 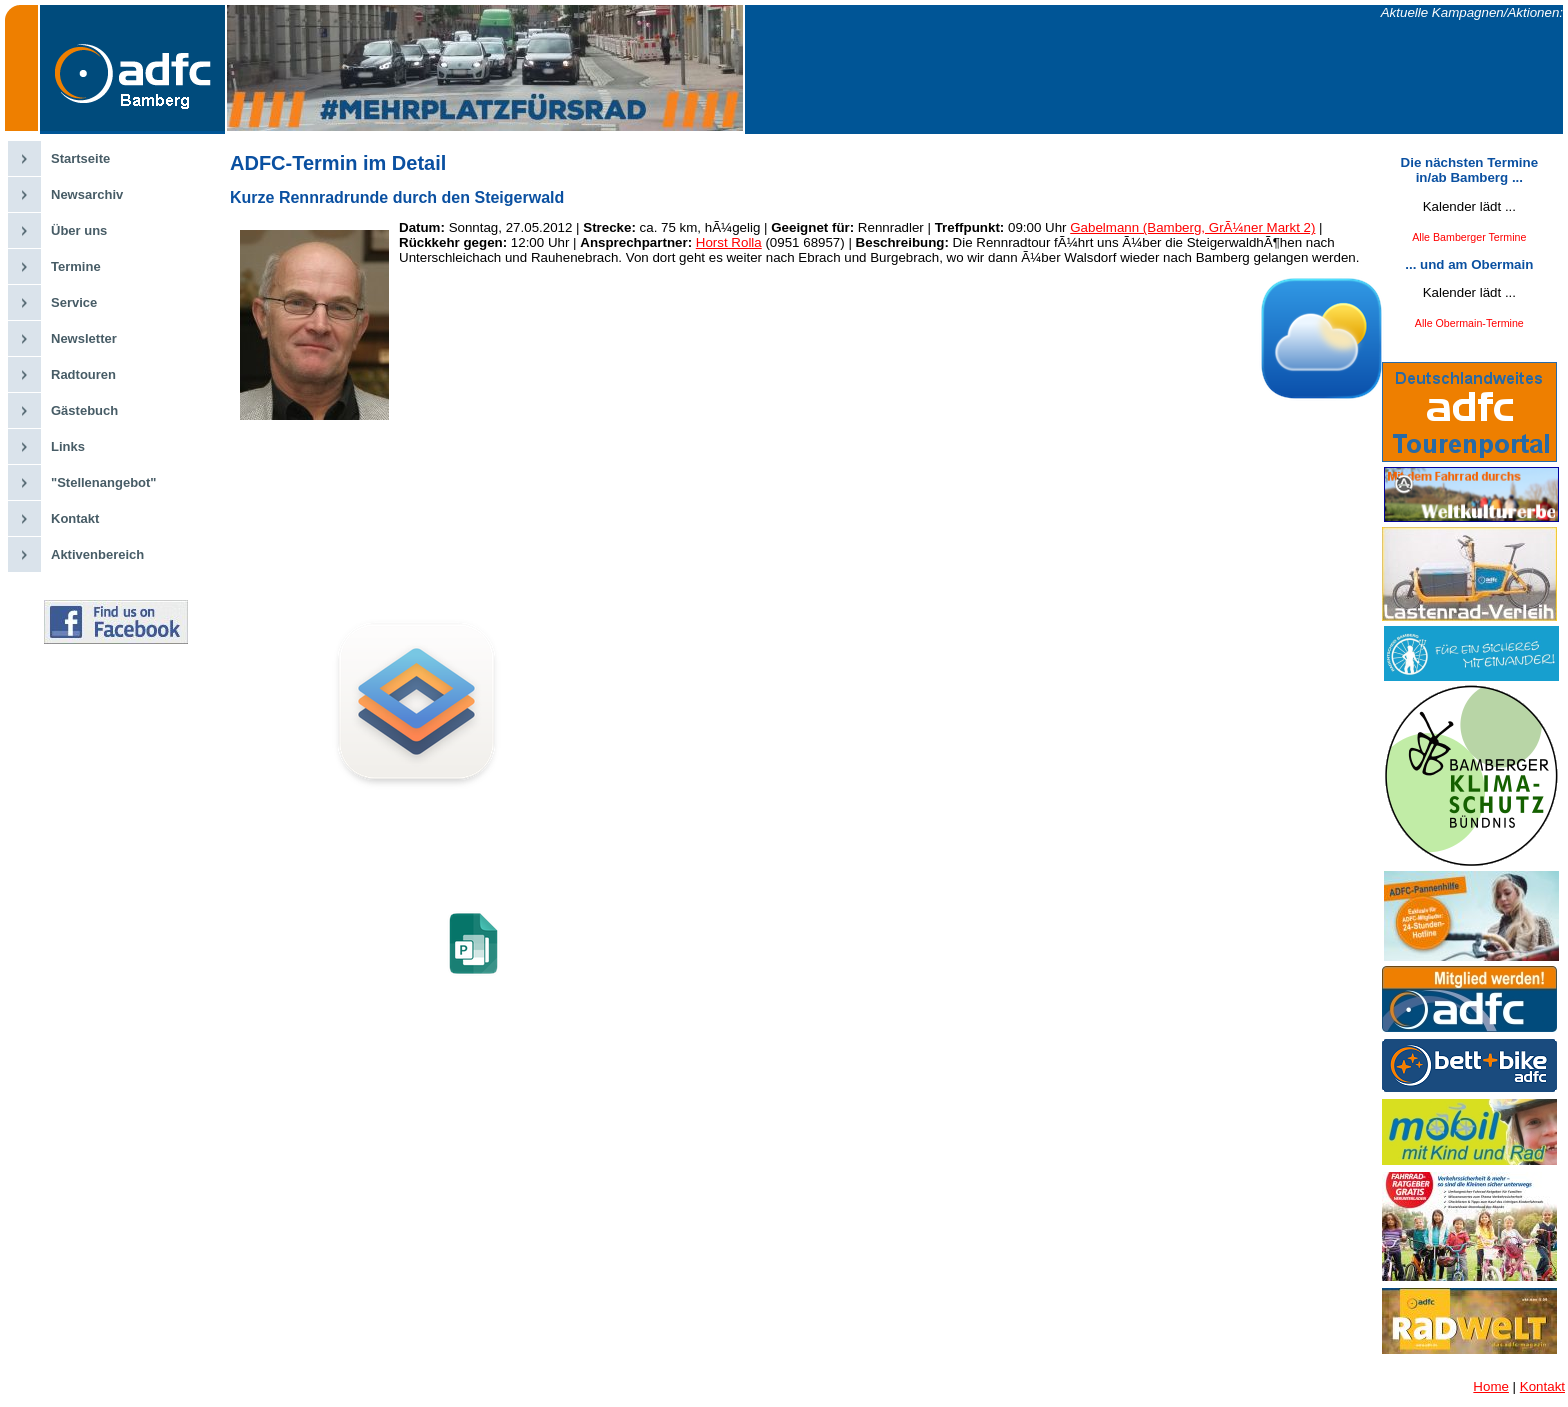 I want to click on open ripcord messaging app, so click(x=416, y=701).